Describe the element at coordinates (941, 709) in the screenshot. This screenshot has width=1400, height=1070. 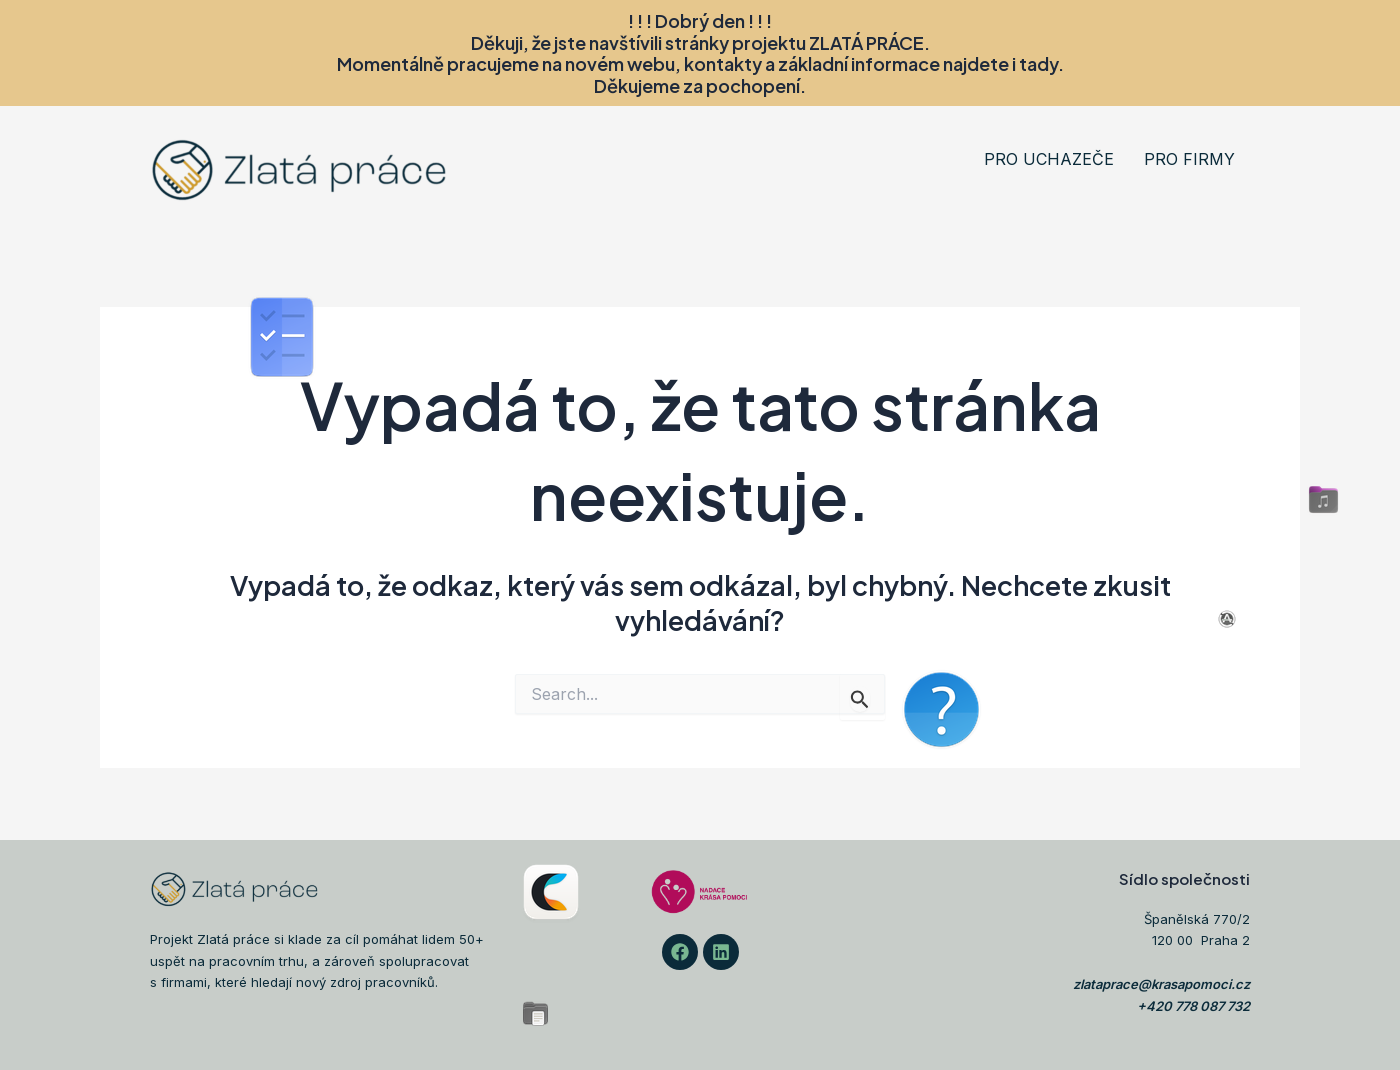
I see `open help documentation` at that location.